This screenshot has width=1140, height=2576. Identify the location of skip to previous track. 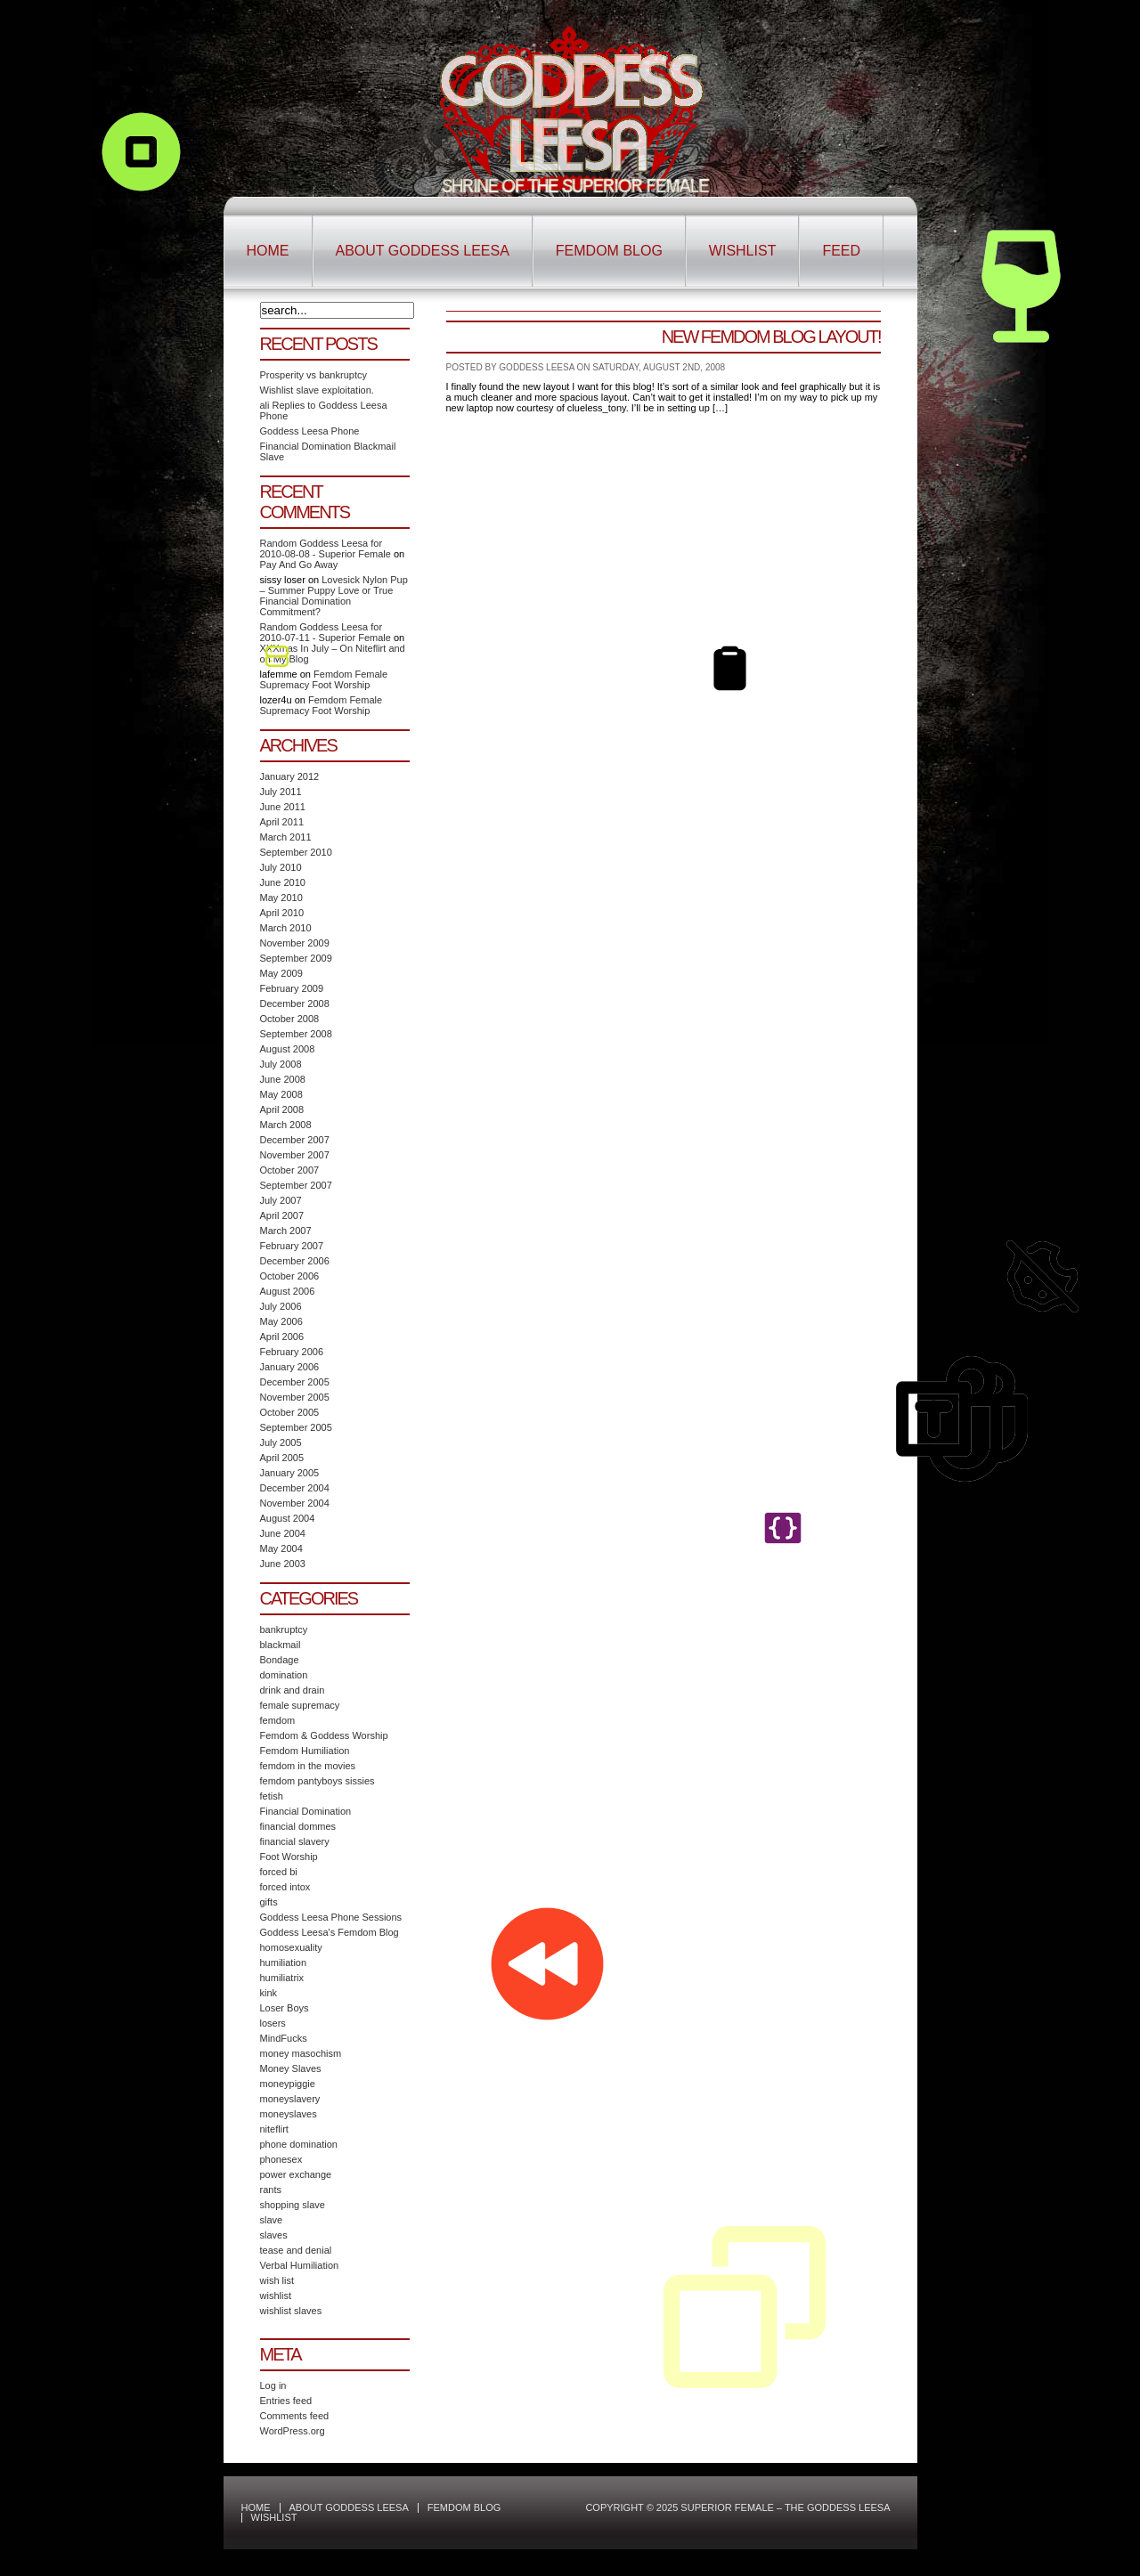
(547, 1963).